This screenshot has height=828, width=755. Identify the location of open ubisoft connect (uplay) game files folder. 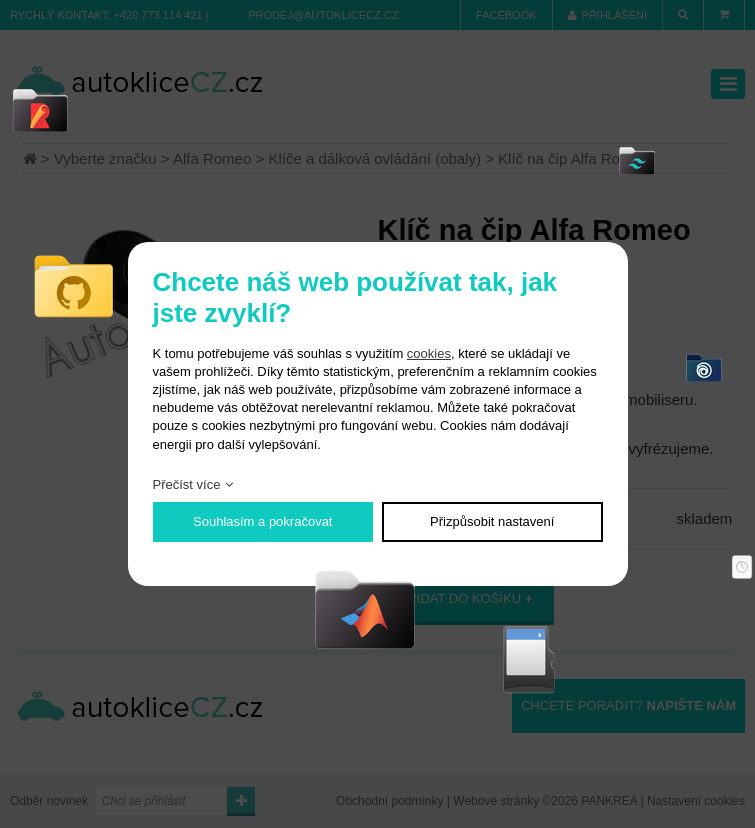
(704, 369).